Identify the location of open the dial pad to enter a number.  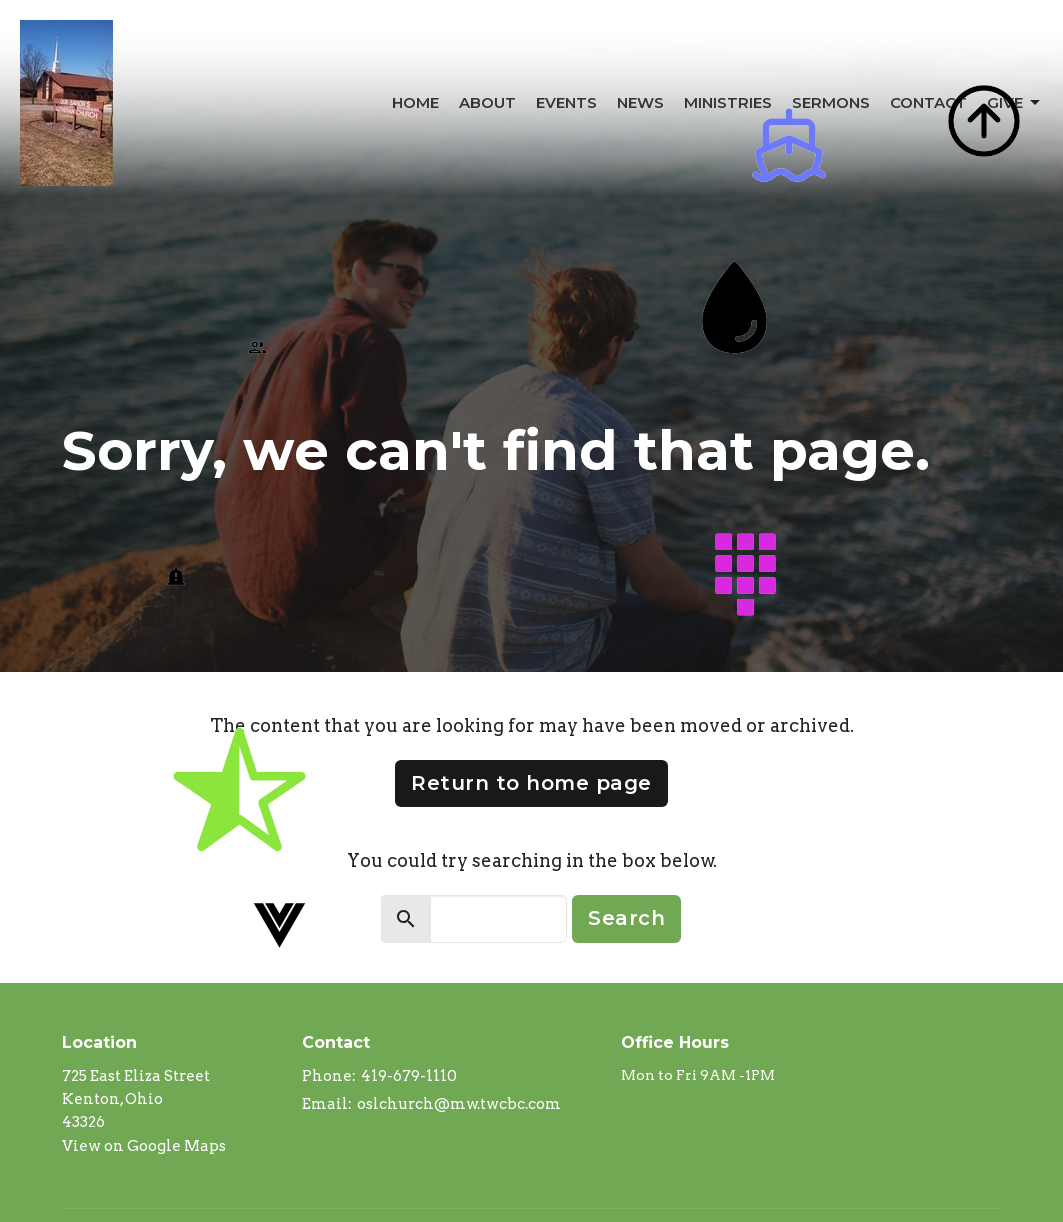
(745, 574).